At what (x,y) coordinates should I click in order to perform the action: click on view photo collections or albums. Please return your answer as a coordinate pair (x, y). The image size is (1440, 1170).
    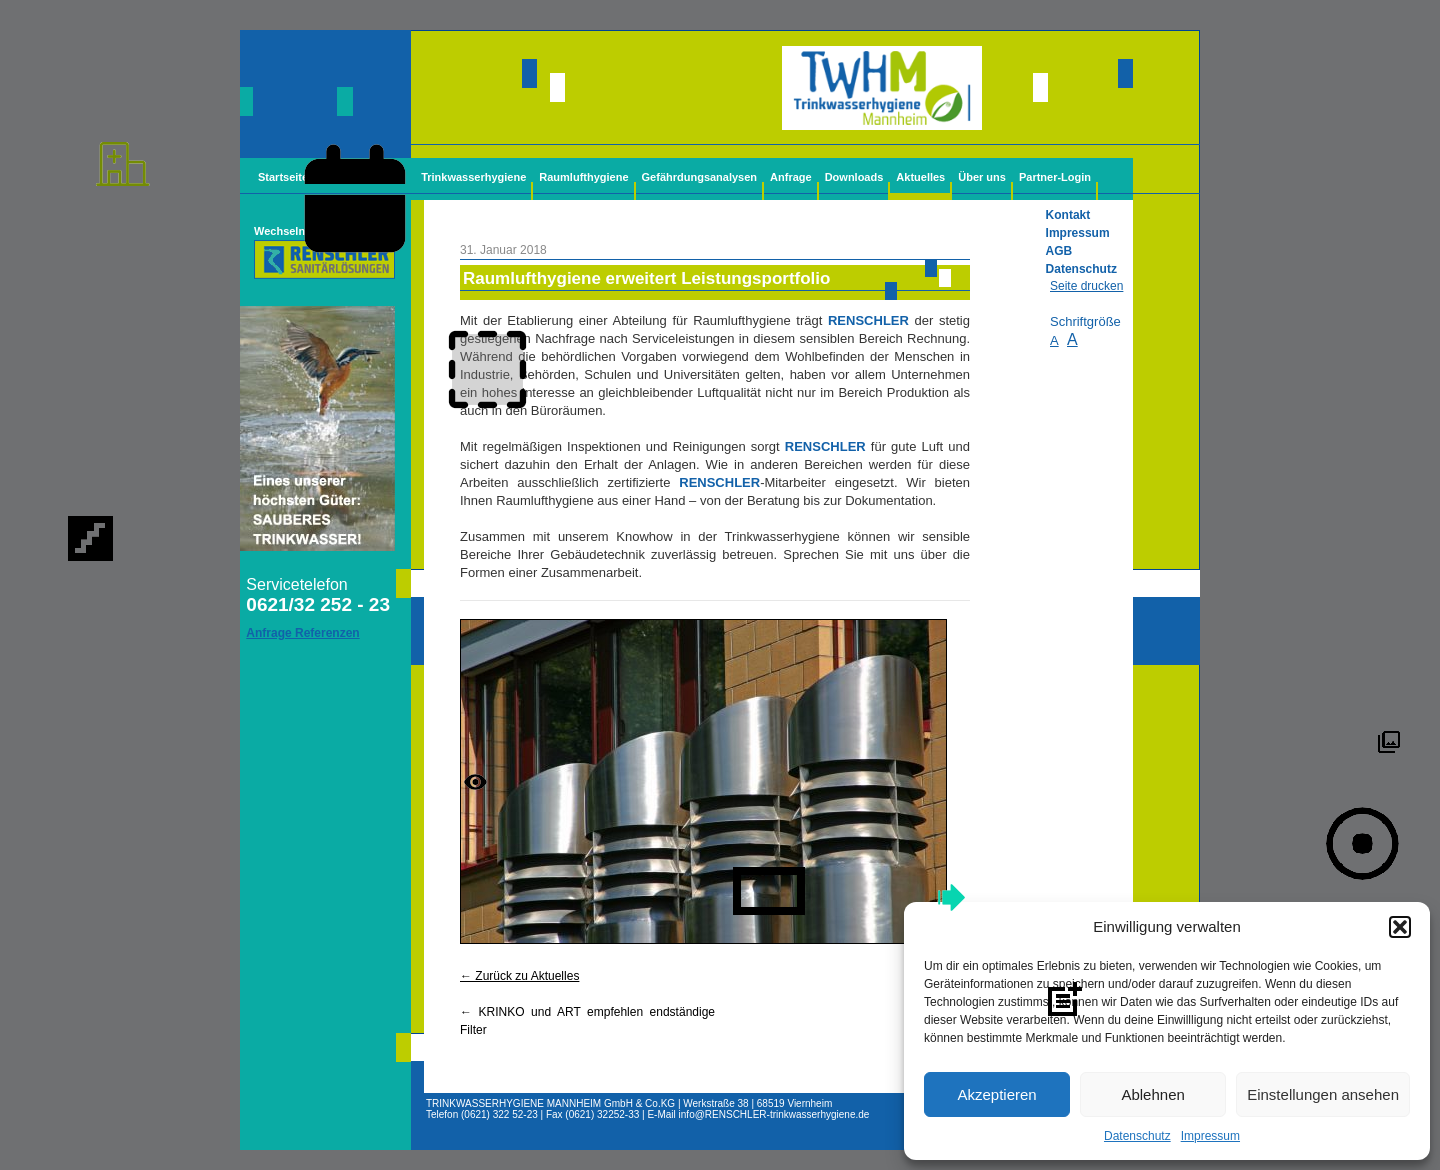
    Looking at the image, I should click on (1389, 742).